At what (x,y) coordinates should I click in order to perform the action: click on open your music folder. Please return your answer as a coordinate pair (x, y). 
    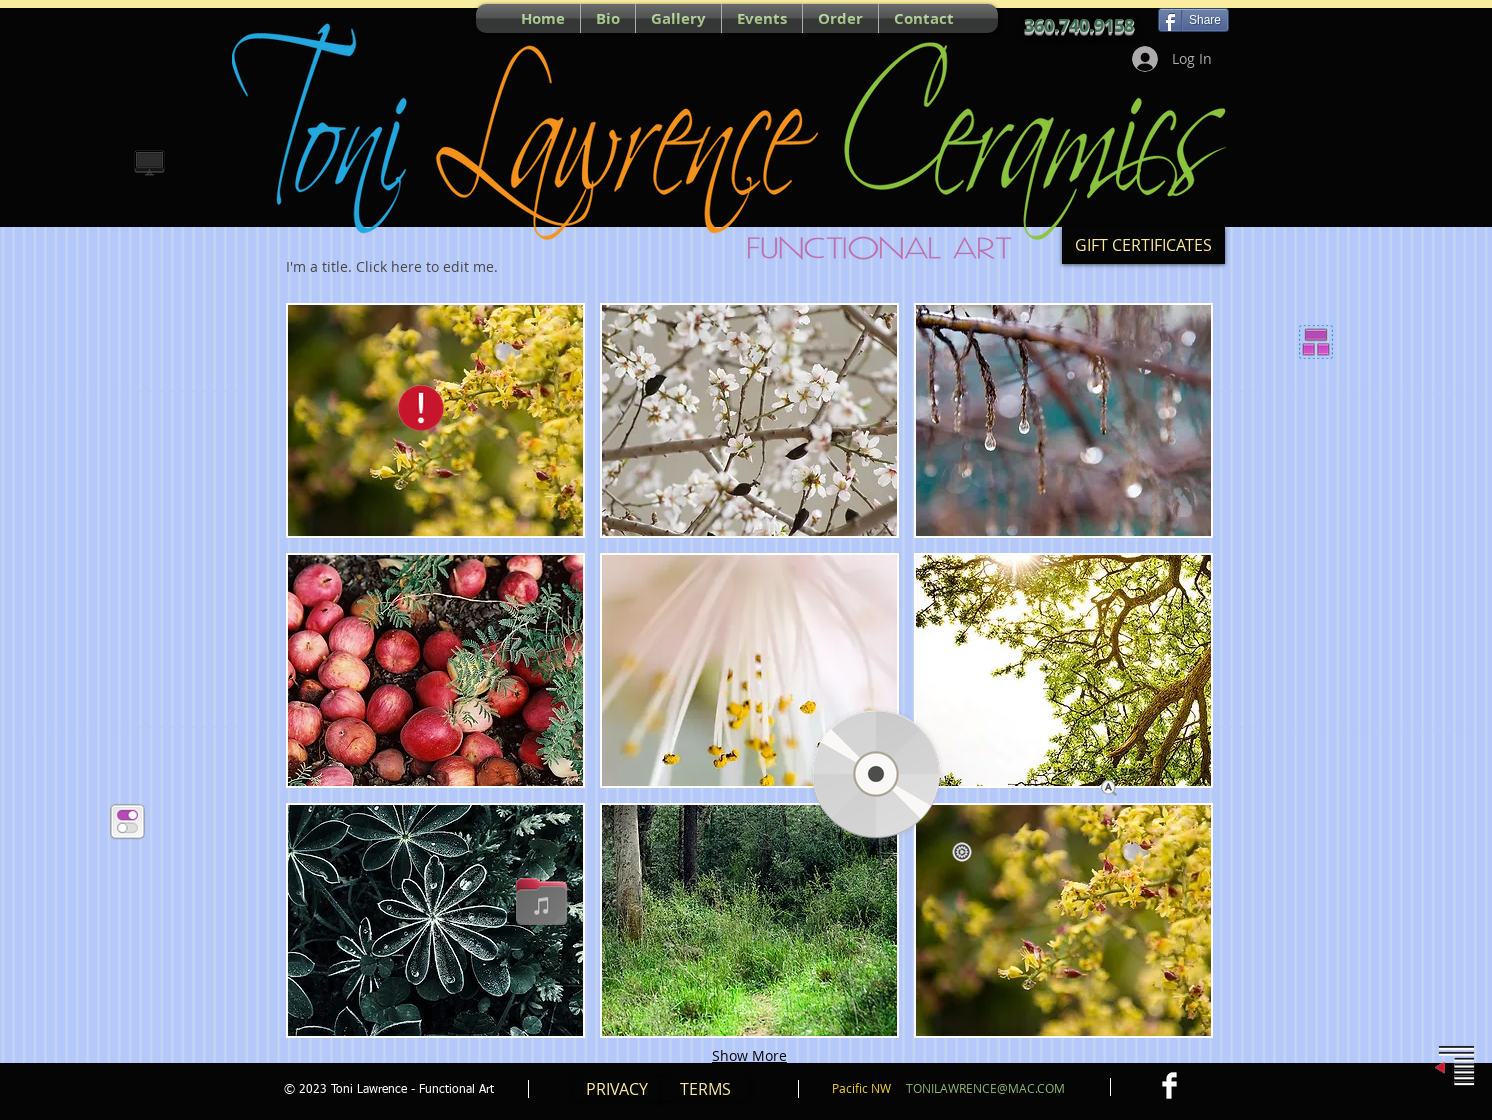
    Looking at the image, I should click on (541, 901).